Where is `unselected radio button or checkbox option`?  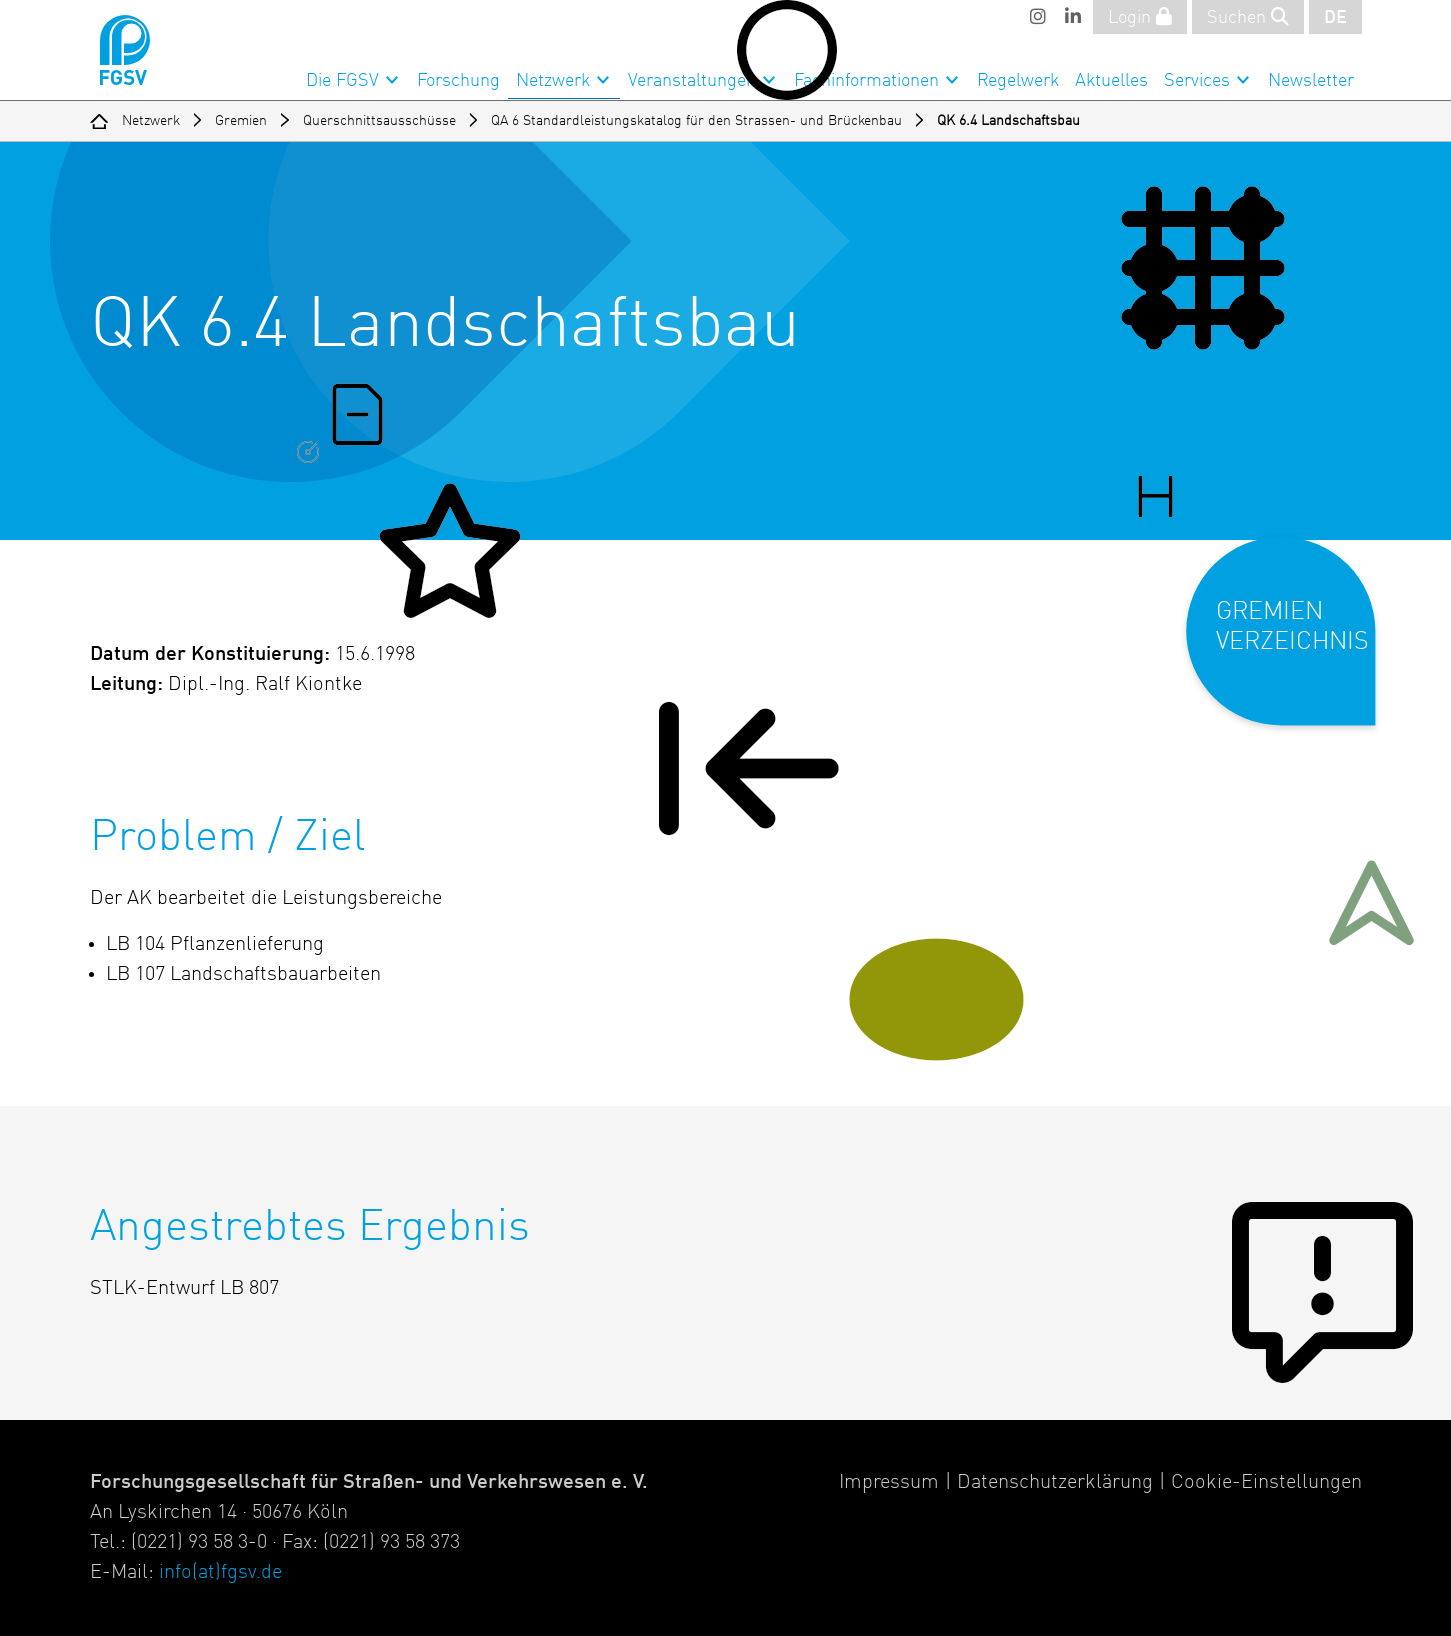
unselected radio button or checkbox option is located at coordinates (787, 50).